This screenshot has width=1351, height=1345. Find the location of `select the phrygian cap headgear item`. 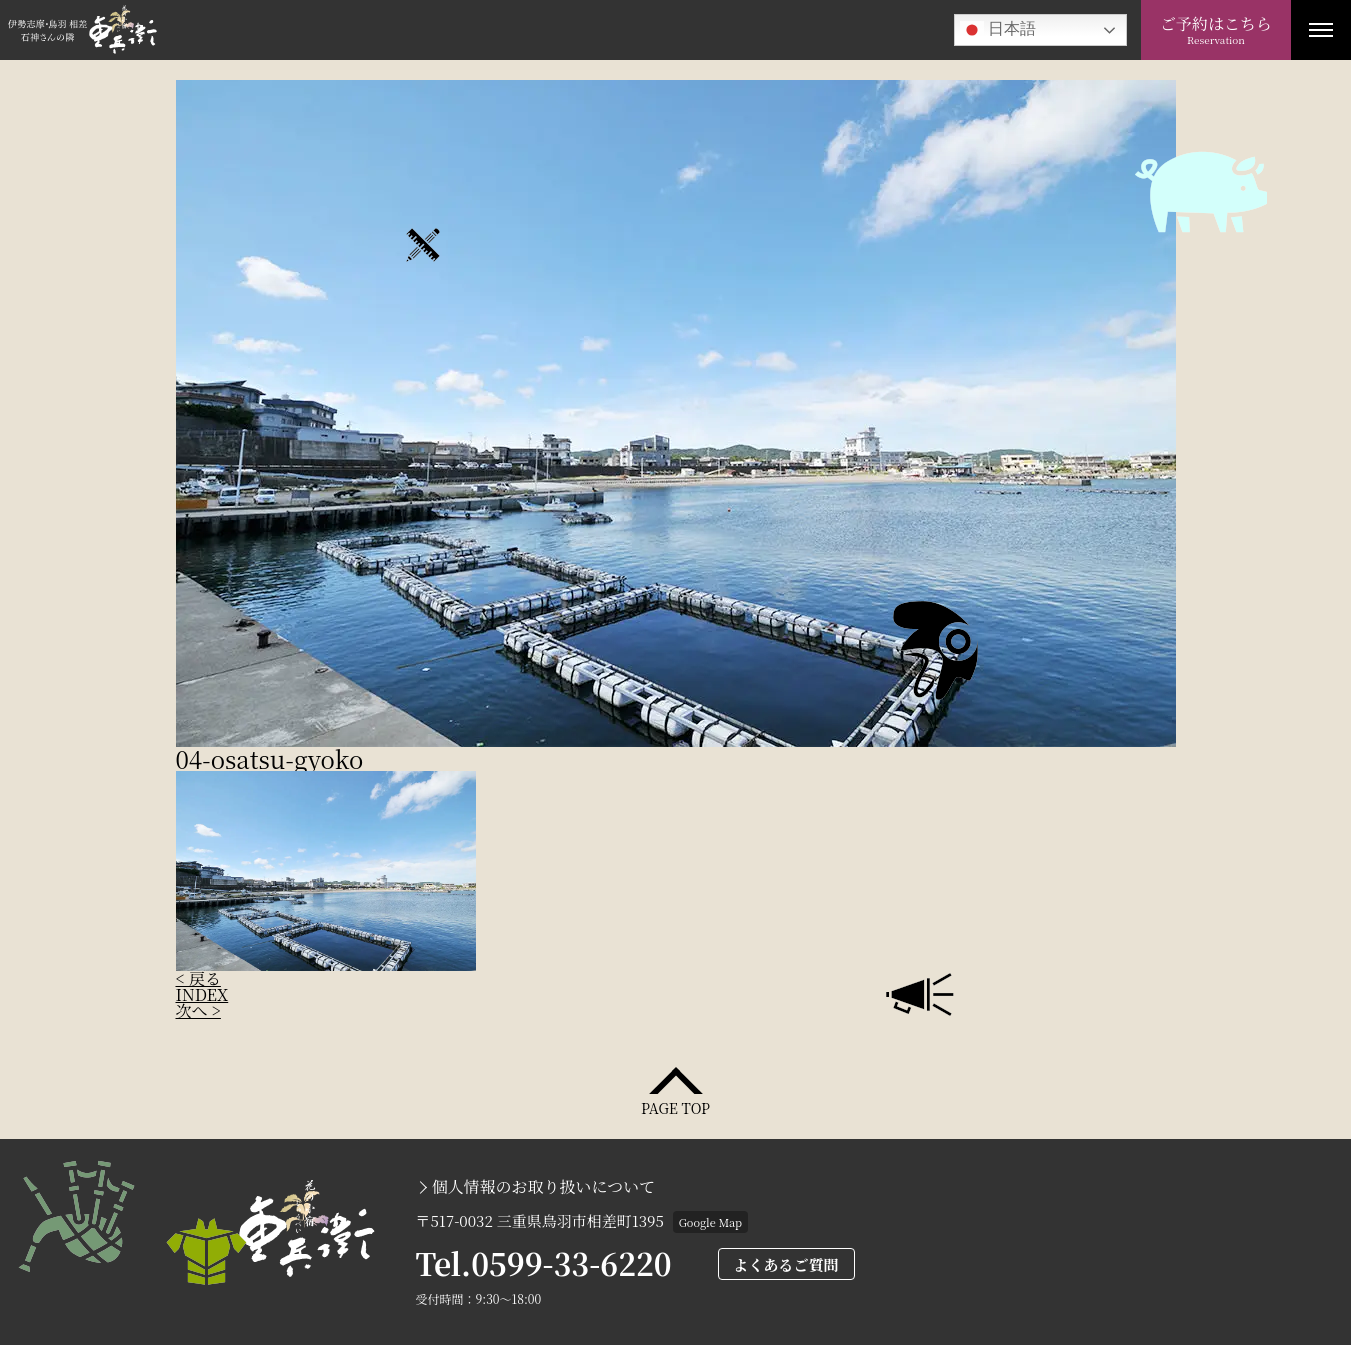

select the phrygian cap headgear item is located at coordinates (935, 650).